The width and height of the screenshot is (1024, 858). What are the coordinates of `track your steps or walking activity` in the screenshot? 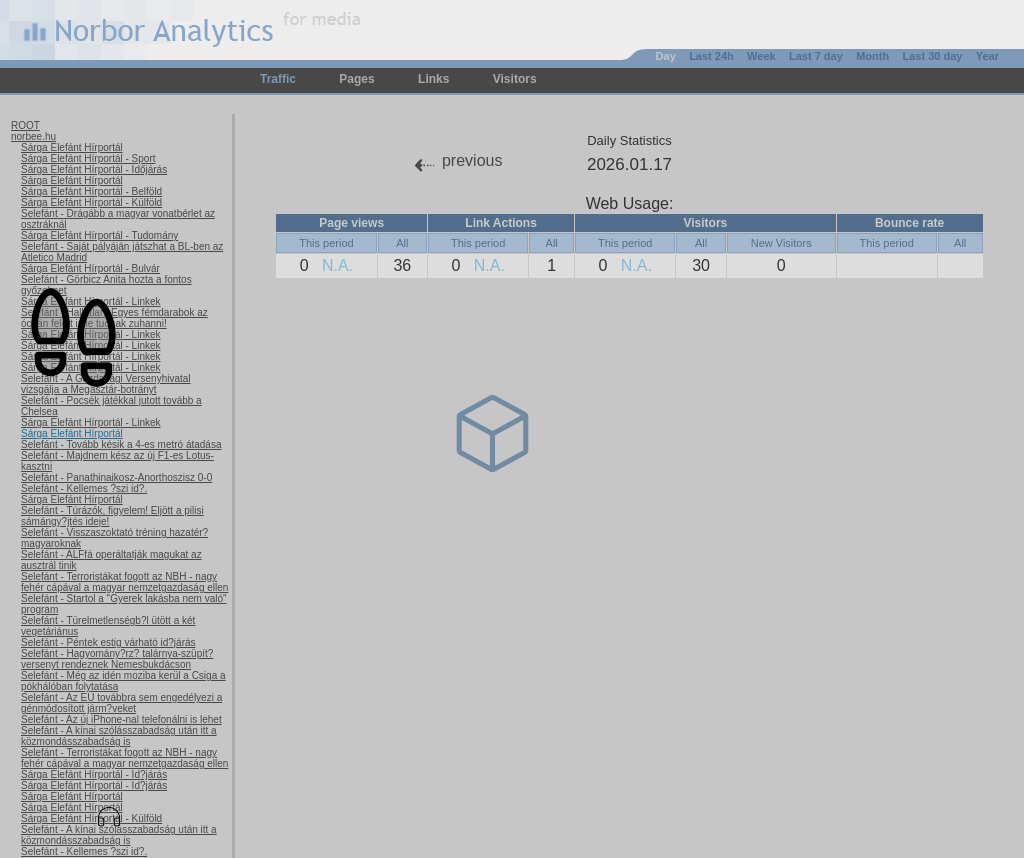 It's located at (73, 337).